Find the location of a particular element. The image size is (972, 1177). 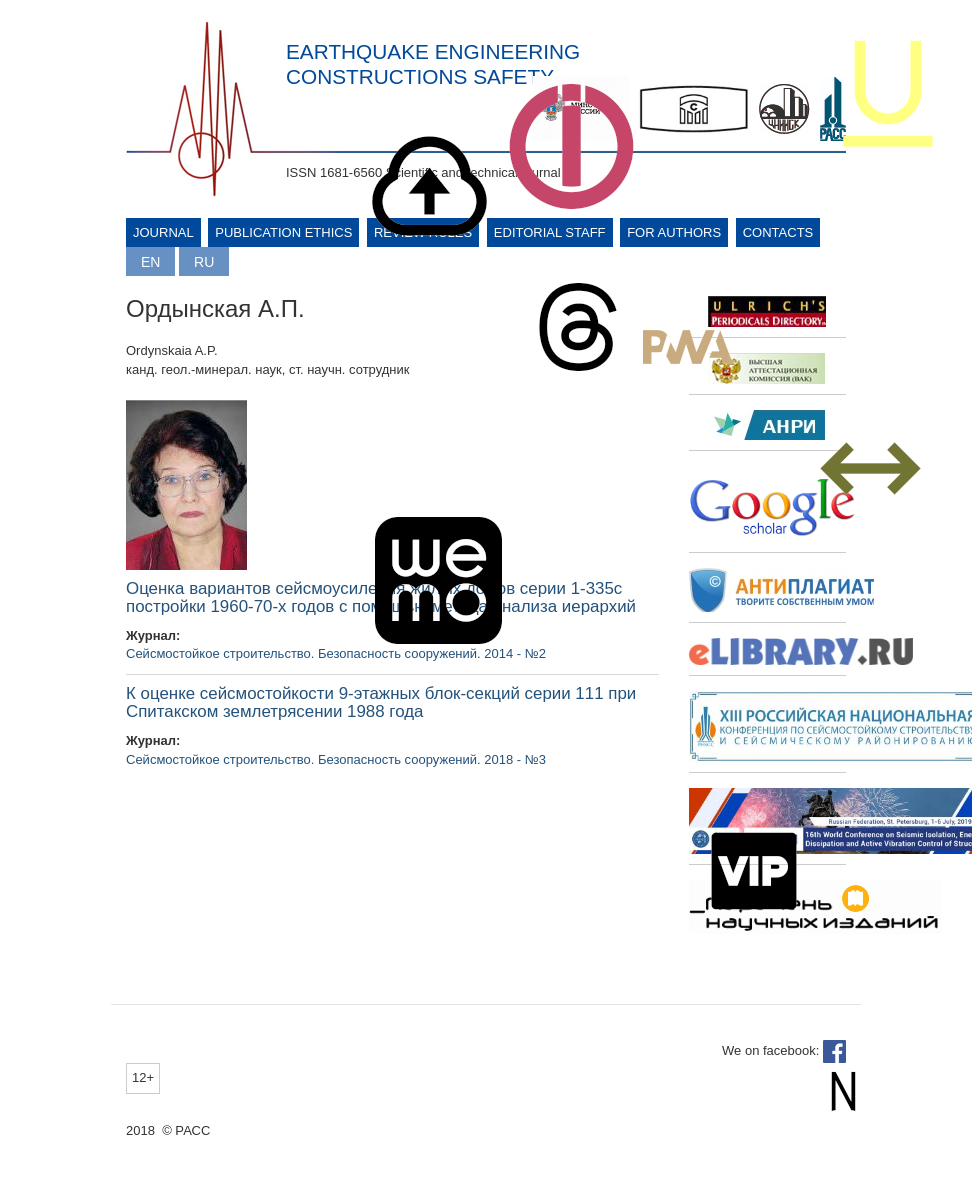

upload file to cloud storage is located at coordinates (429, 188).